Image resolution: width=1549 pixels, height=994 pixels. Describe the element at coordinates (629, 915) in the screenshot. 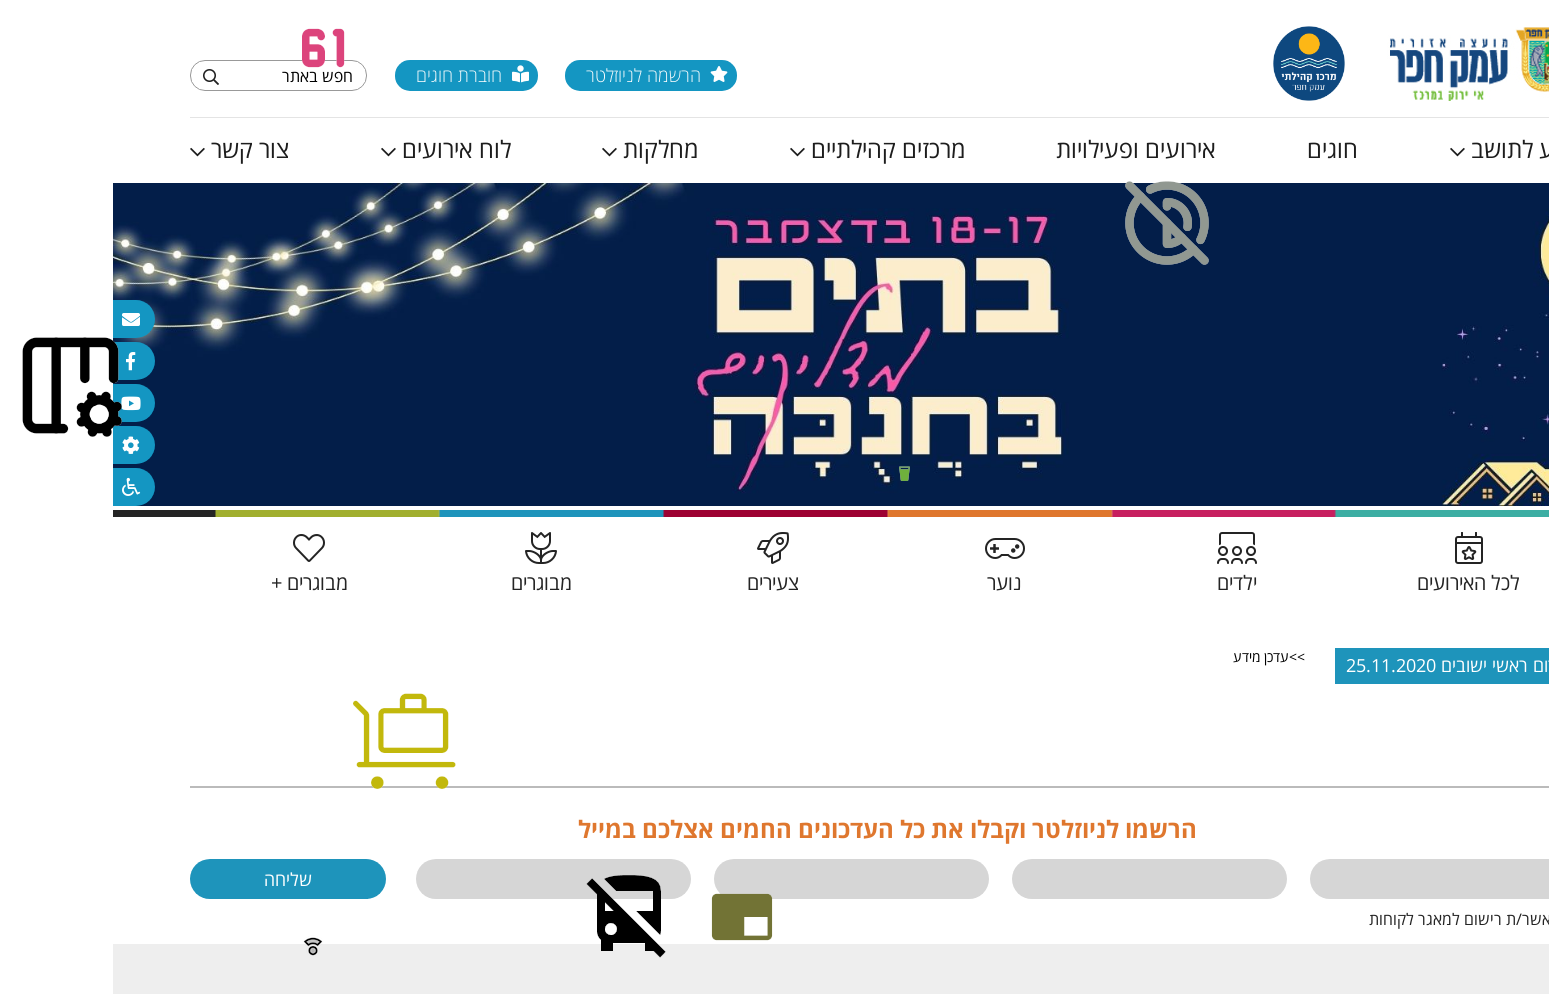

I see `no transfer available at this stop` at that location.